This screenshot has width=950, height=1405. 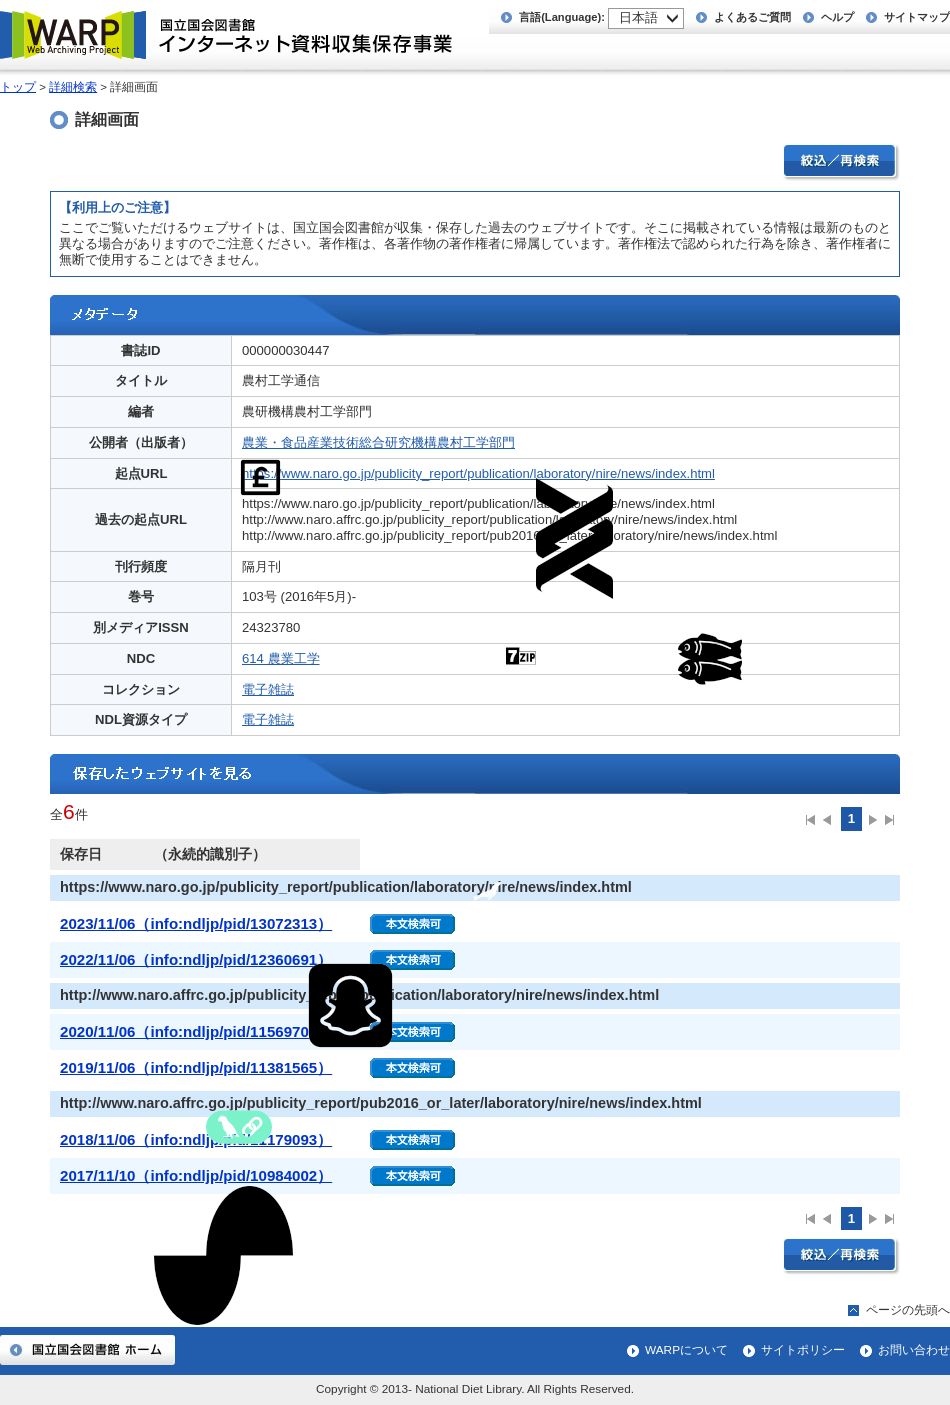 What do you see at coordinates (239, 1127) in the screenshot?
I see `langchain official logo` at bounding box center [239, 1127].